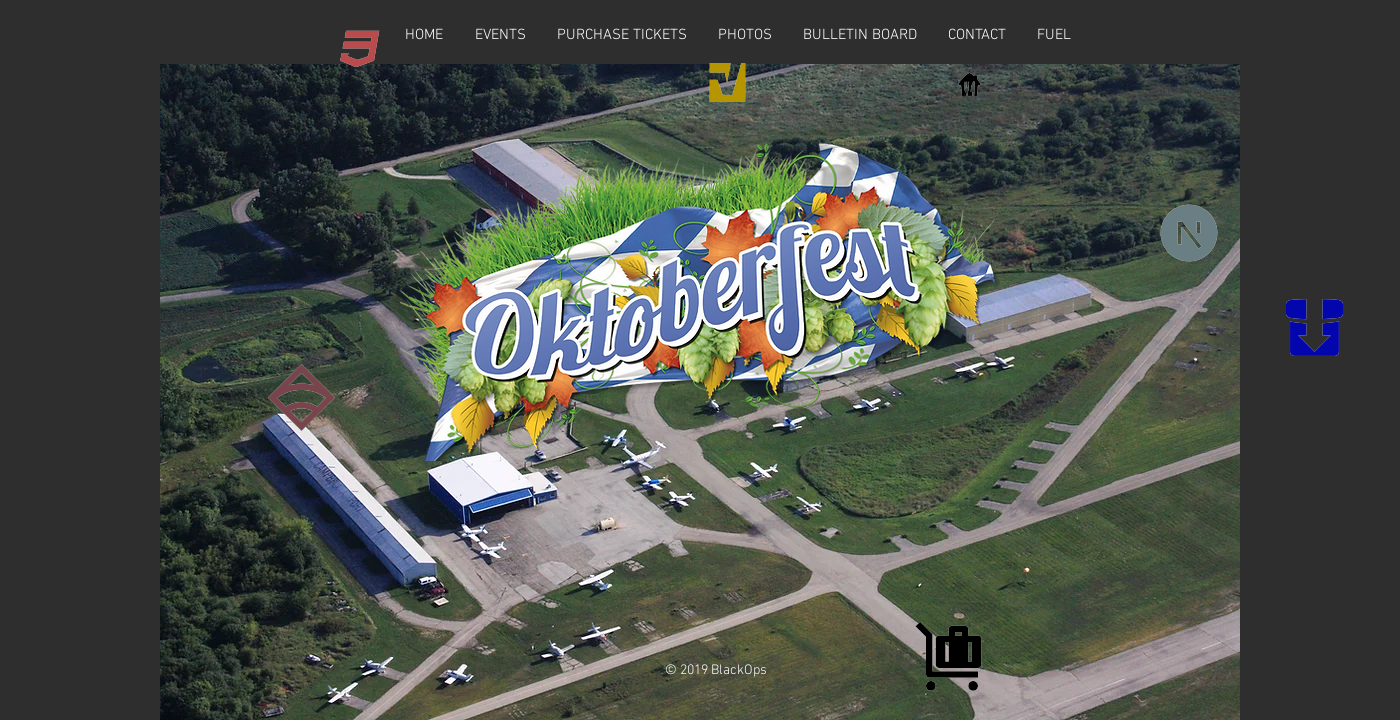 This screenshot has height=720, width=1400. I want to click on css3 logo, so click(361, 49).